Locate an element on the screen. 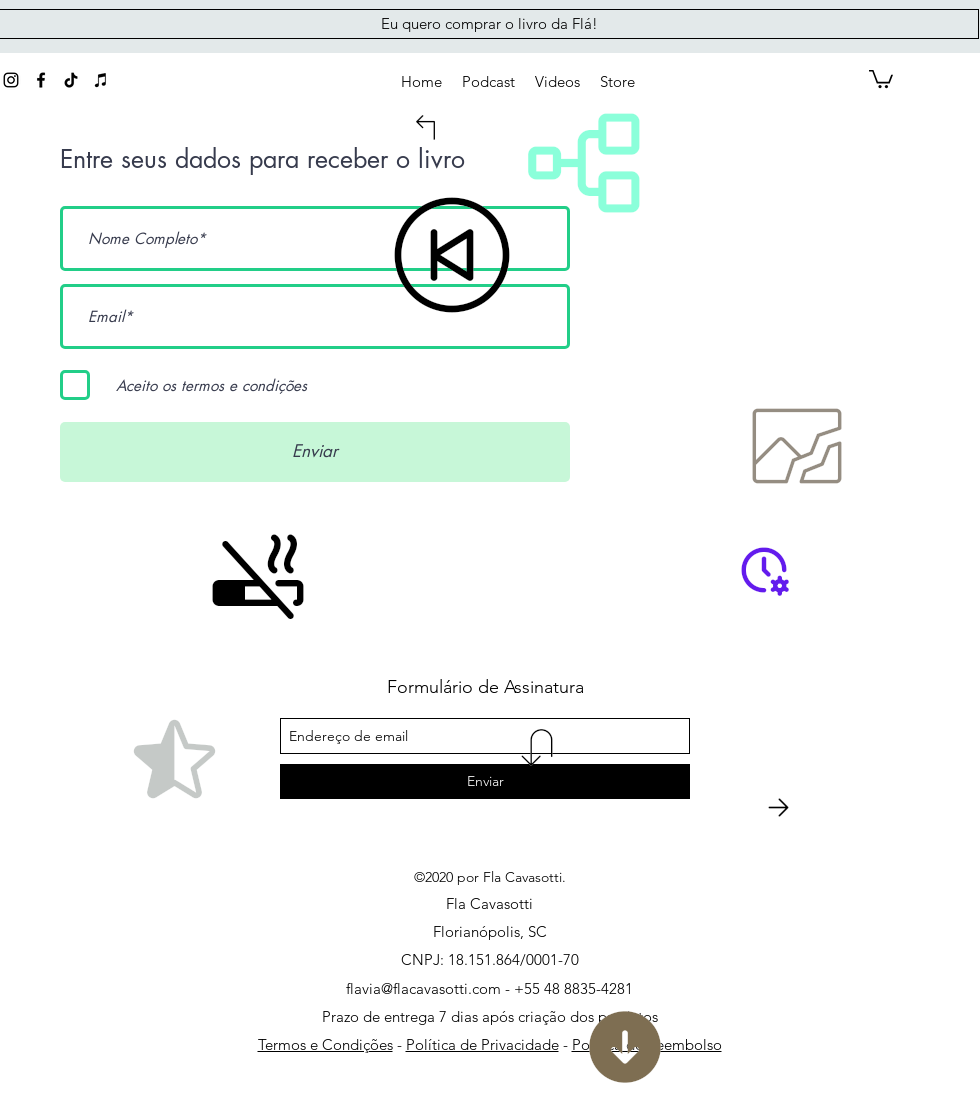 This screenshot has width=980, height=1118. download file or content is located at coordinates (625, 1047).